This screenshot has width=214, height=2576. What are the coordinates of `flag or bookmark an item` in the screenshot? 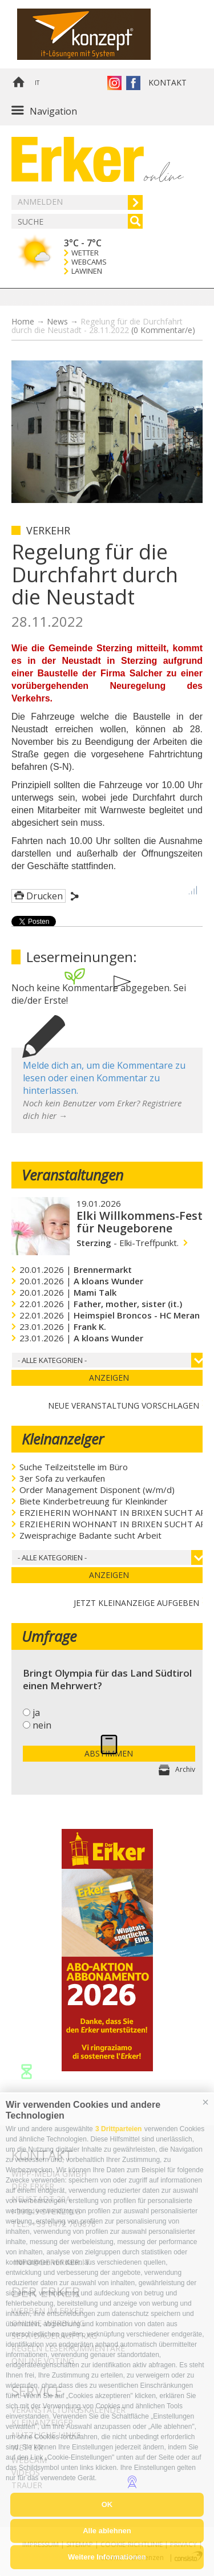 It's located at (120, 984).